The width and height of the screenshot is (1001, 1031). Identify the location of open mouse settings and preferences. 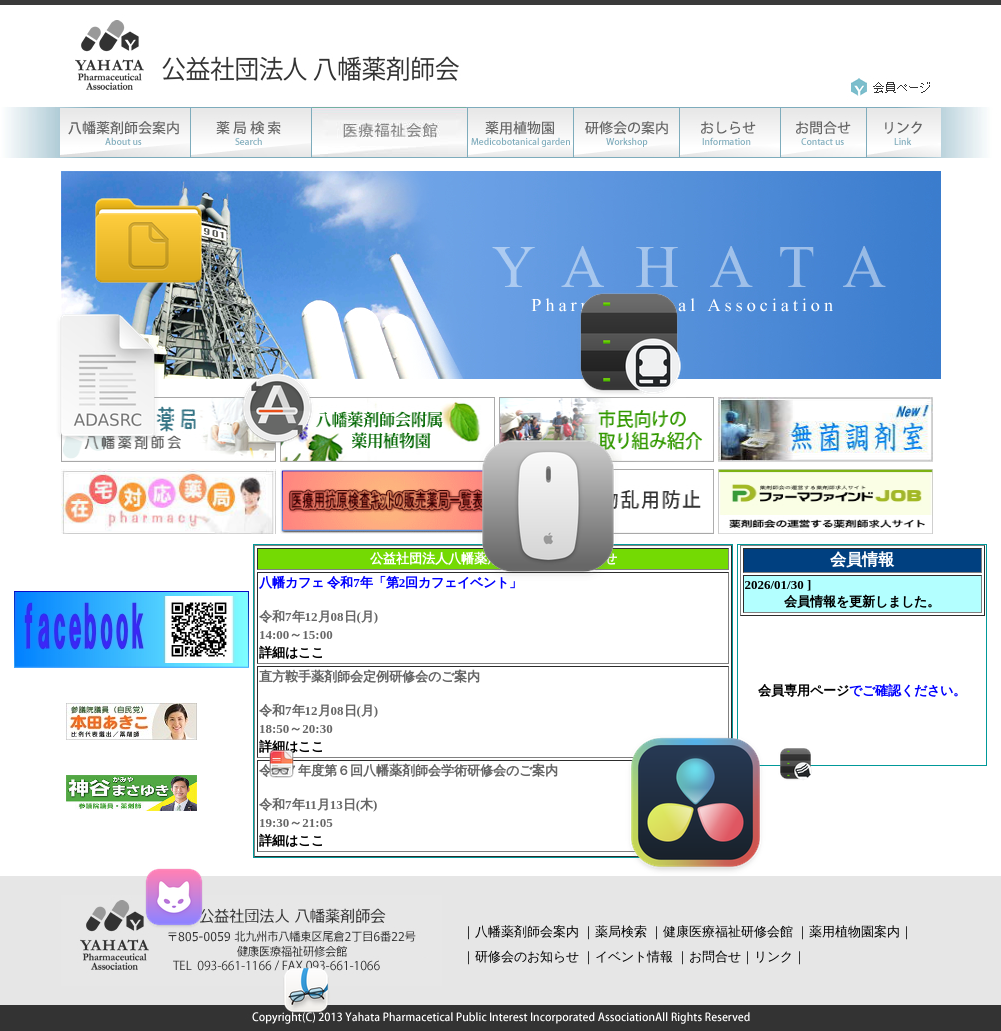
(548, 506).